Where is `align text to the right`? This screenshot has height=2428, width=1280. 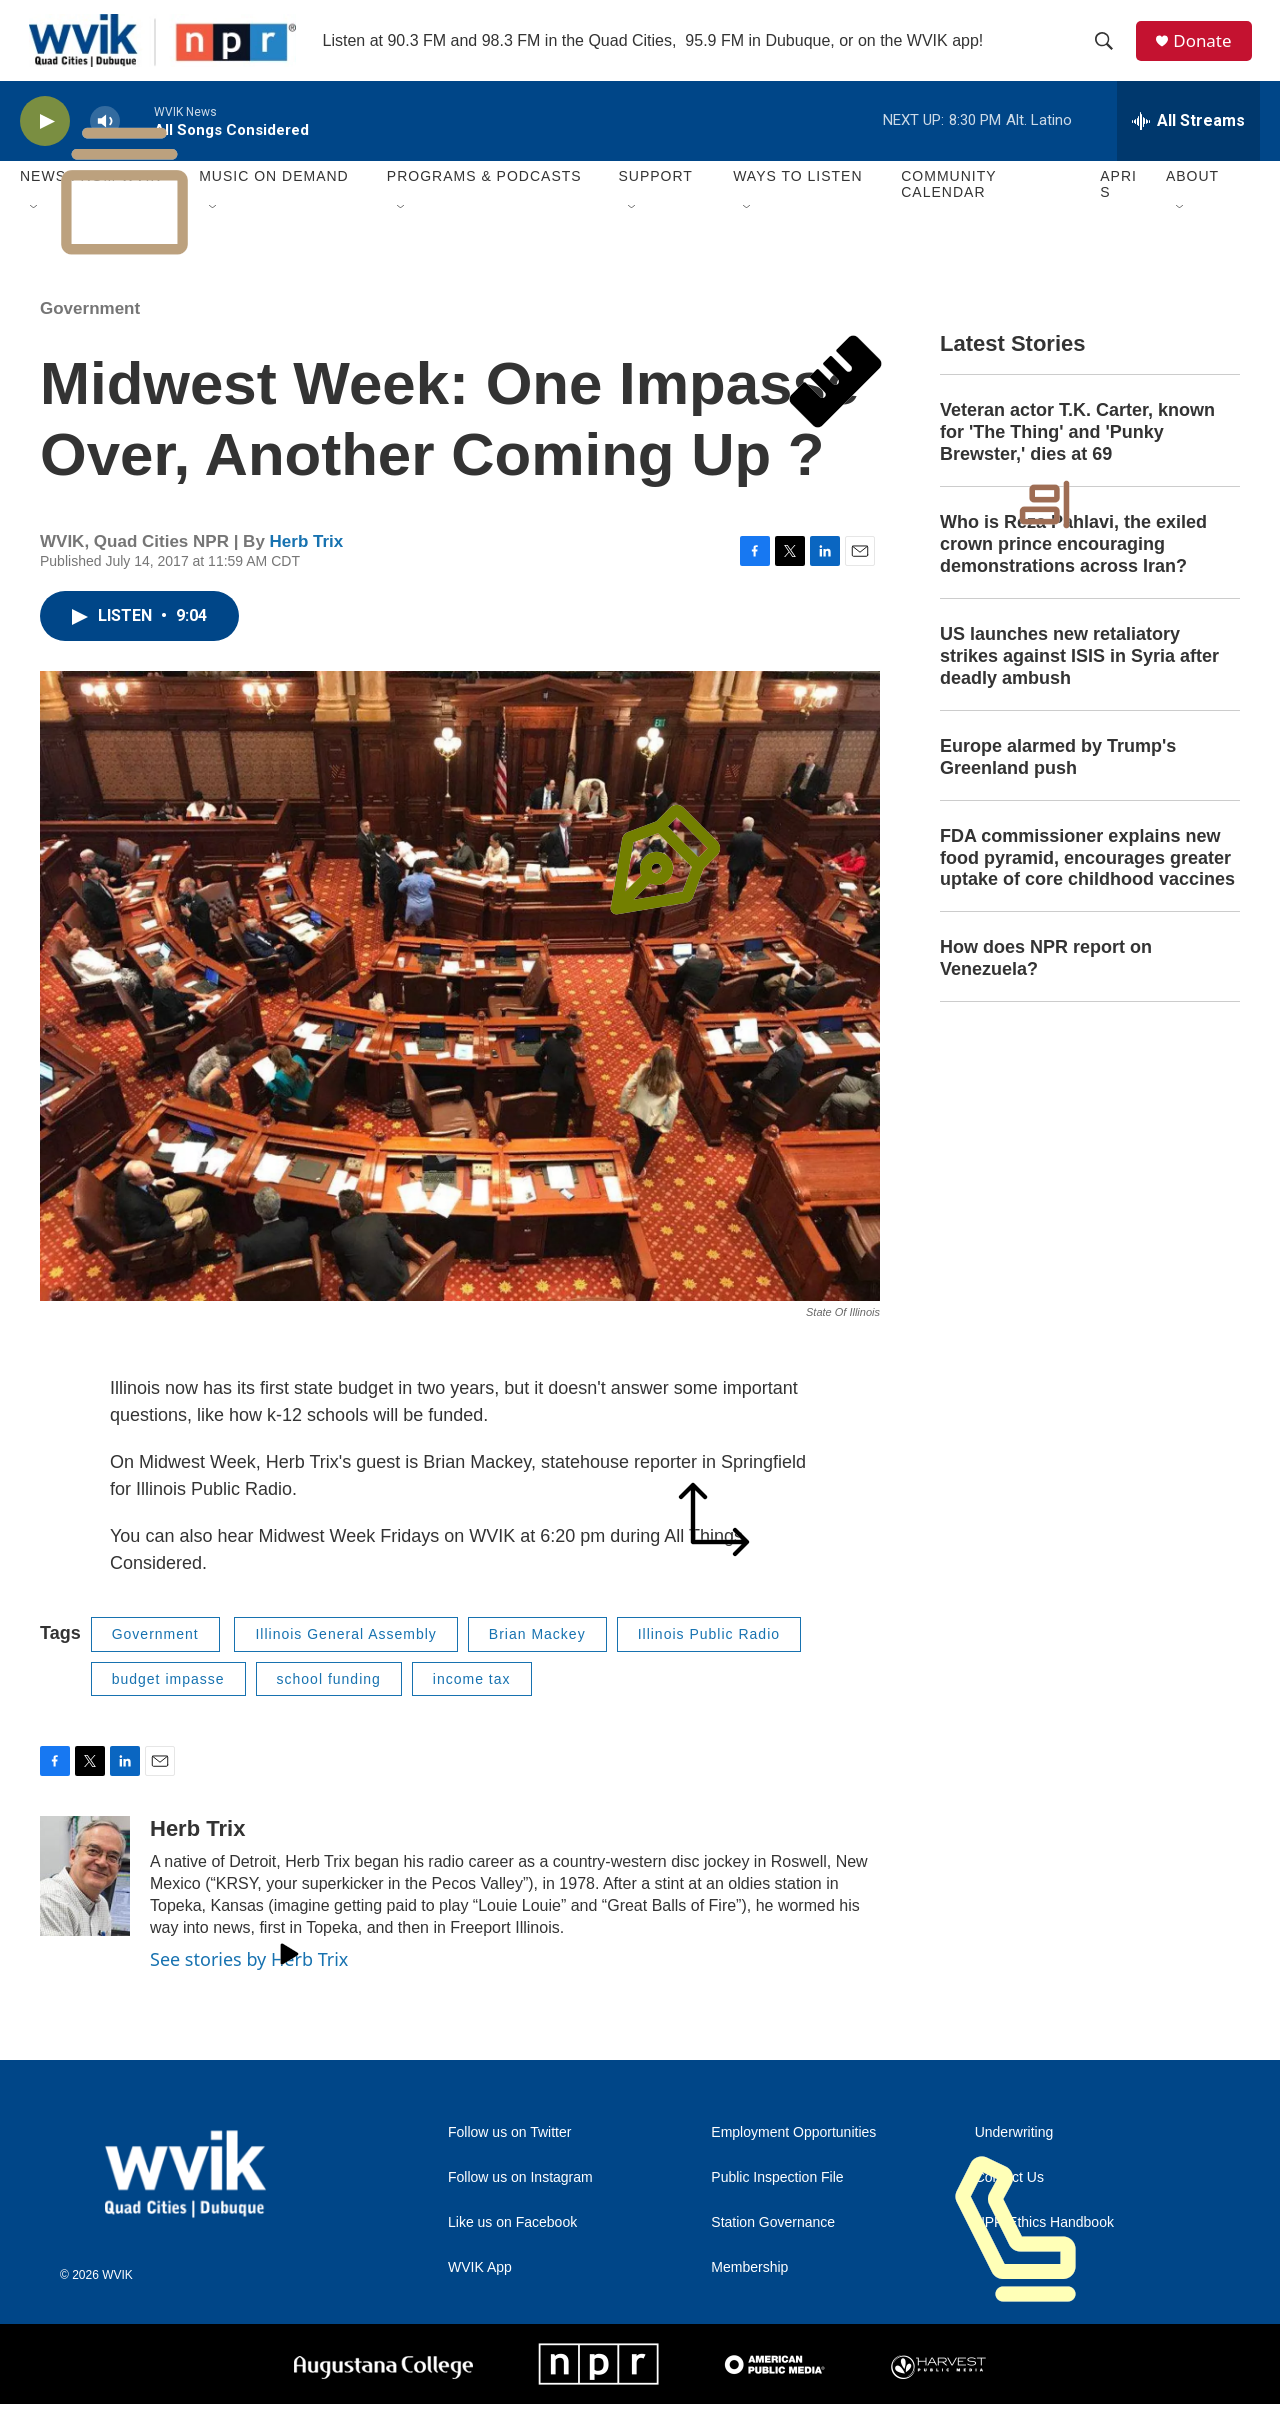 align text to the right is located at coordinates (1045, 504).